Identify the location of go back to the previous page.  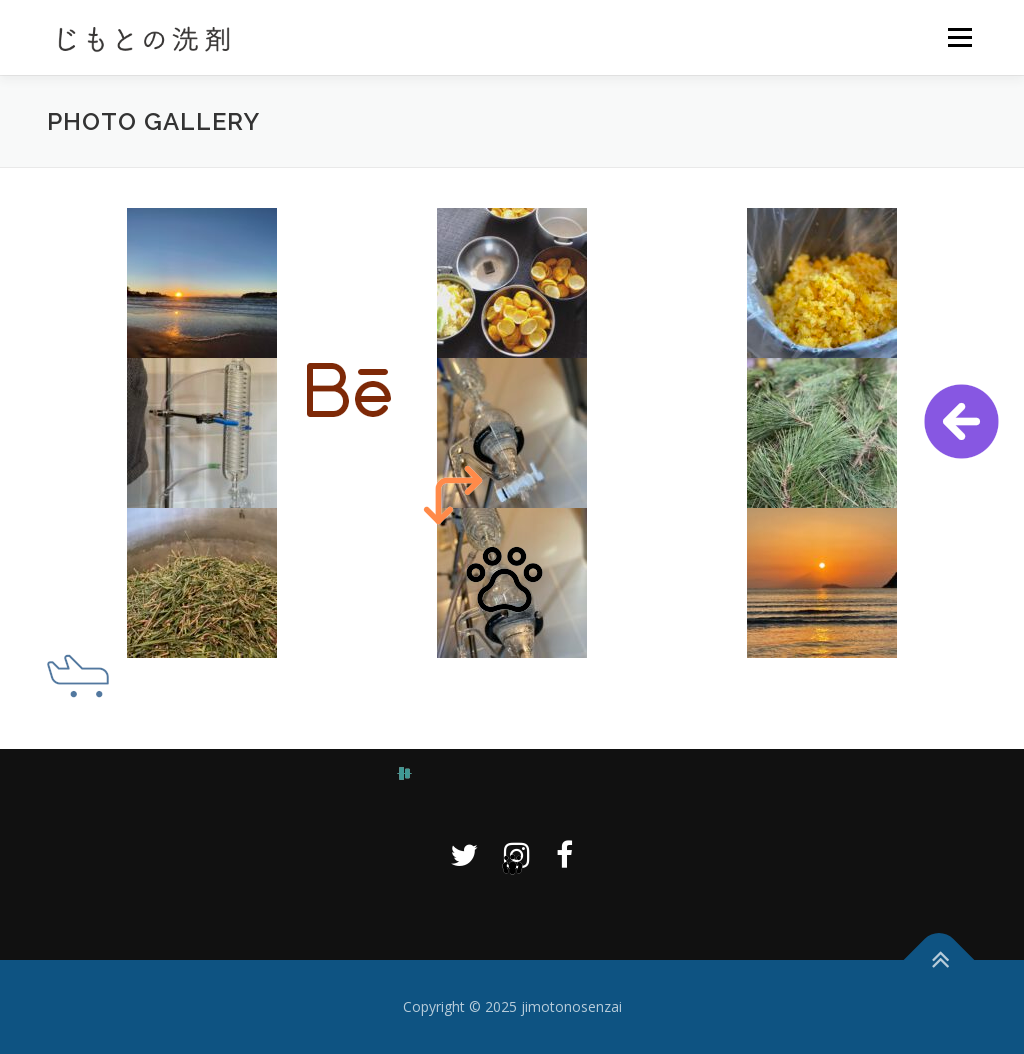
(961, 421).